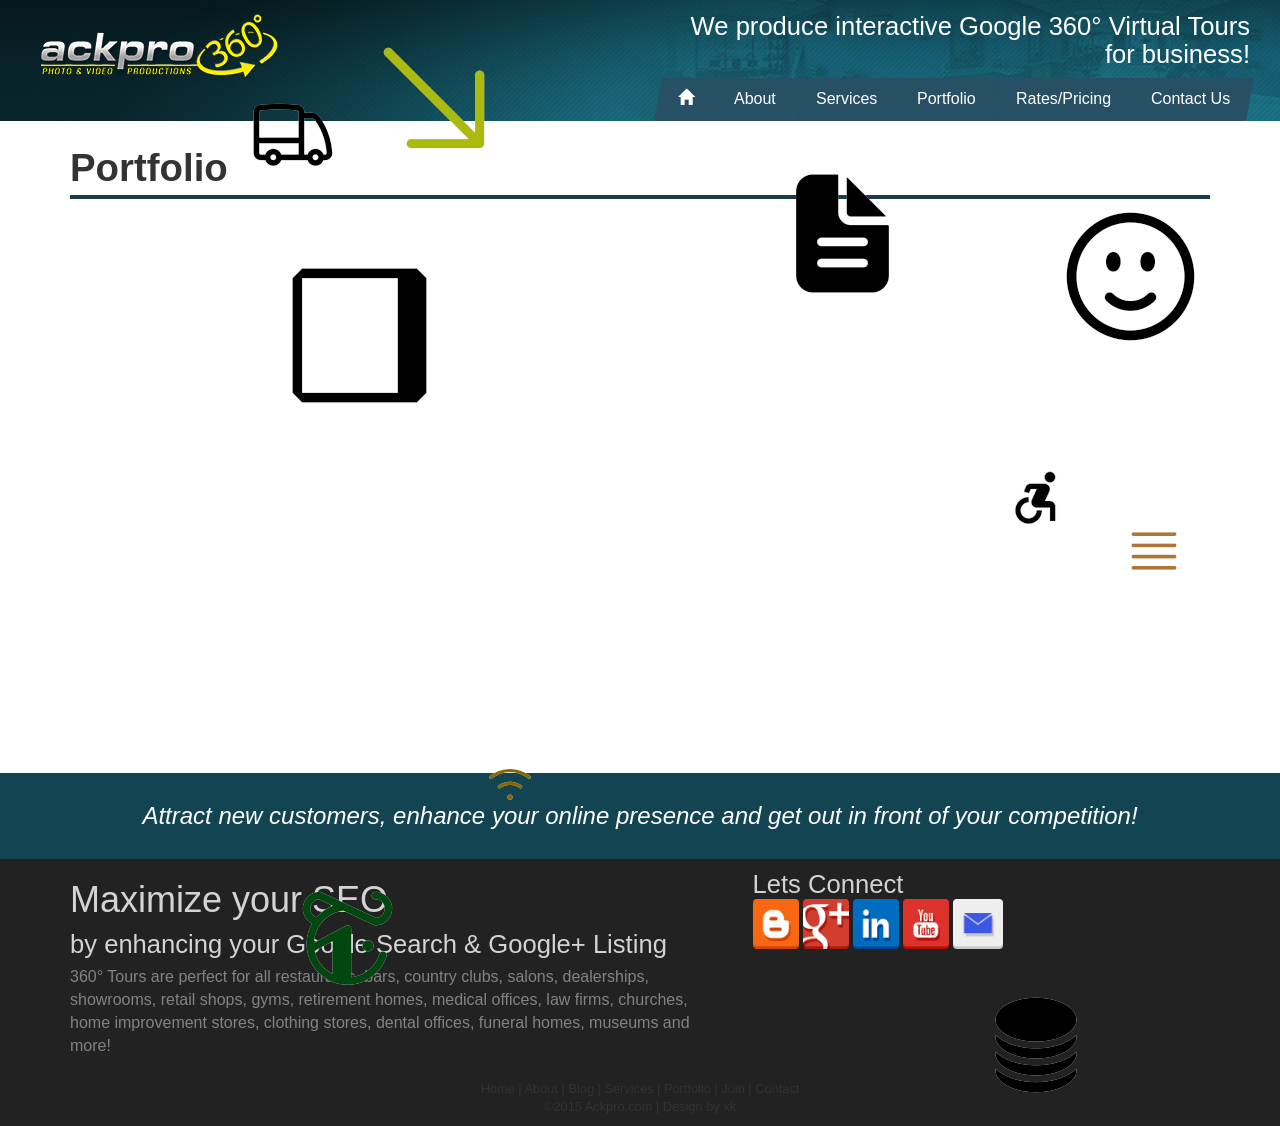 Image resolution: width=1280 pixels, height=1126 pixels. What do you see at coordinates (347, 936) in the screenshot?
I see `open the New York Times app` at bounding box center [347, 936].